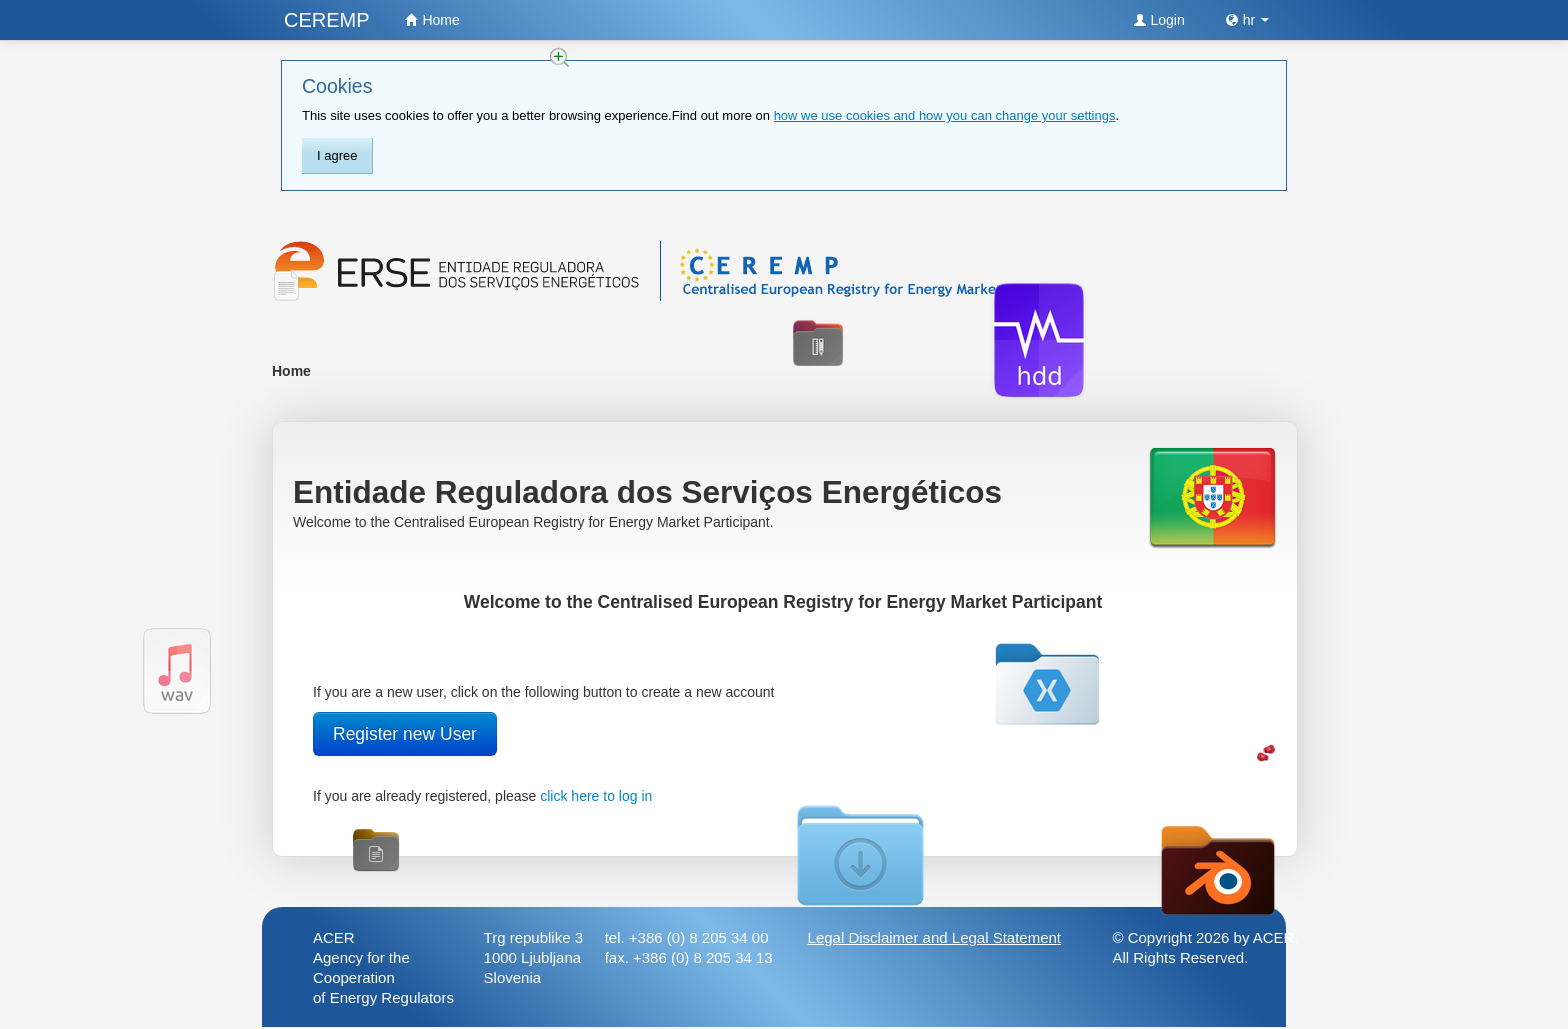 This screenshot has width=1568, height=1029. I want to click on access your templates folder, so click(818, 343).